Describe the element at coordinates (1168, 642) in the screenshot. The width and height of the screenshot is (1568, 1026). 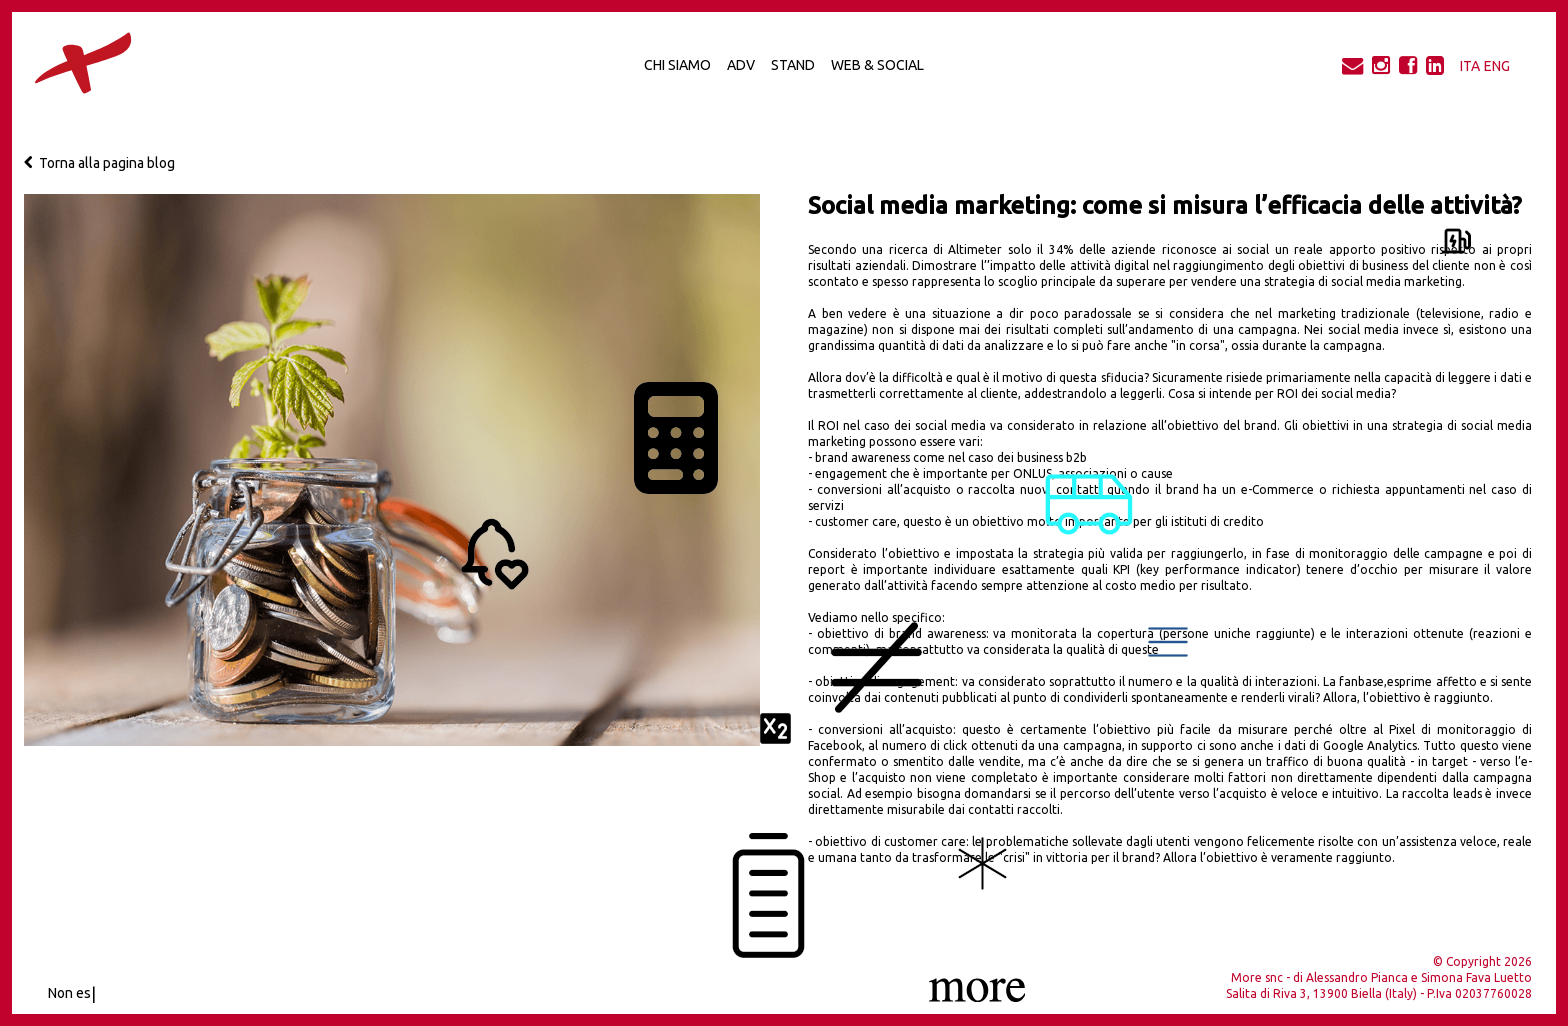
I see `view items in list format` at that location.